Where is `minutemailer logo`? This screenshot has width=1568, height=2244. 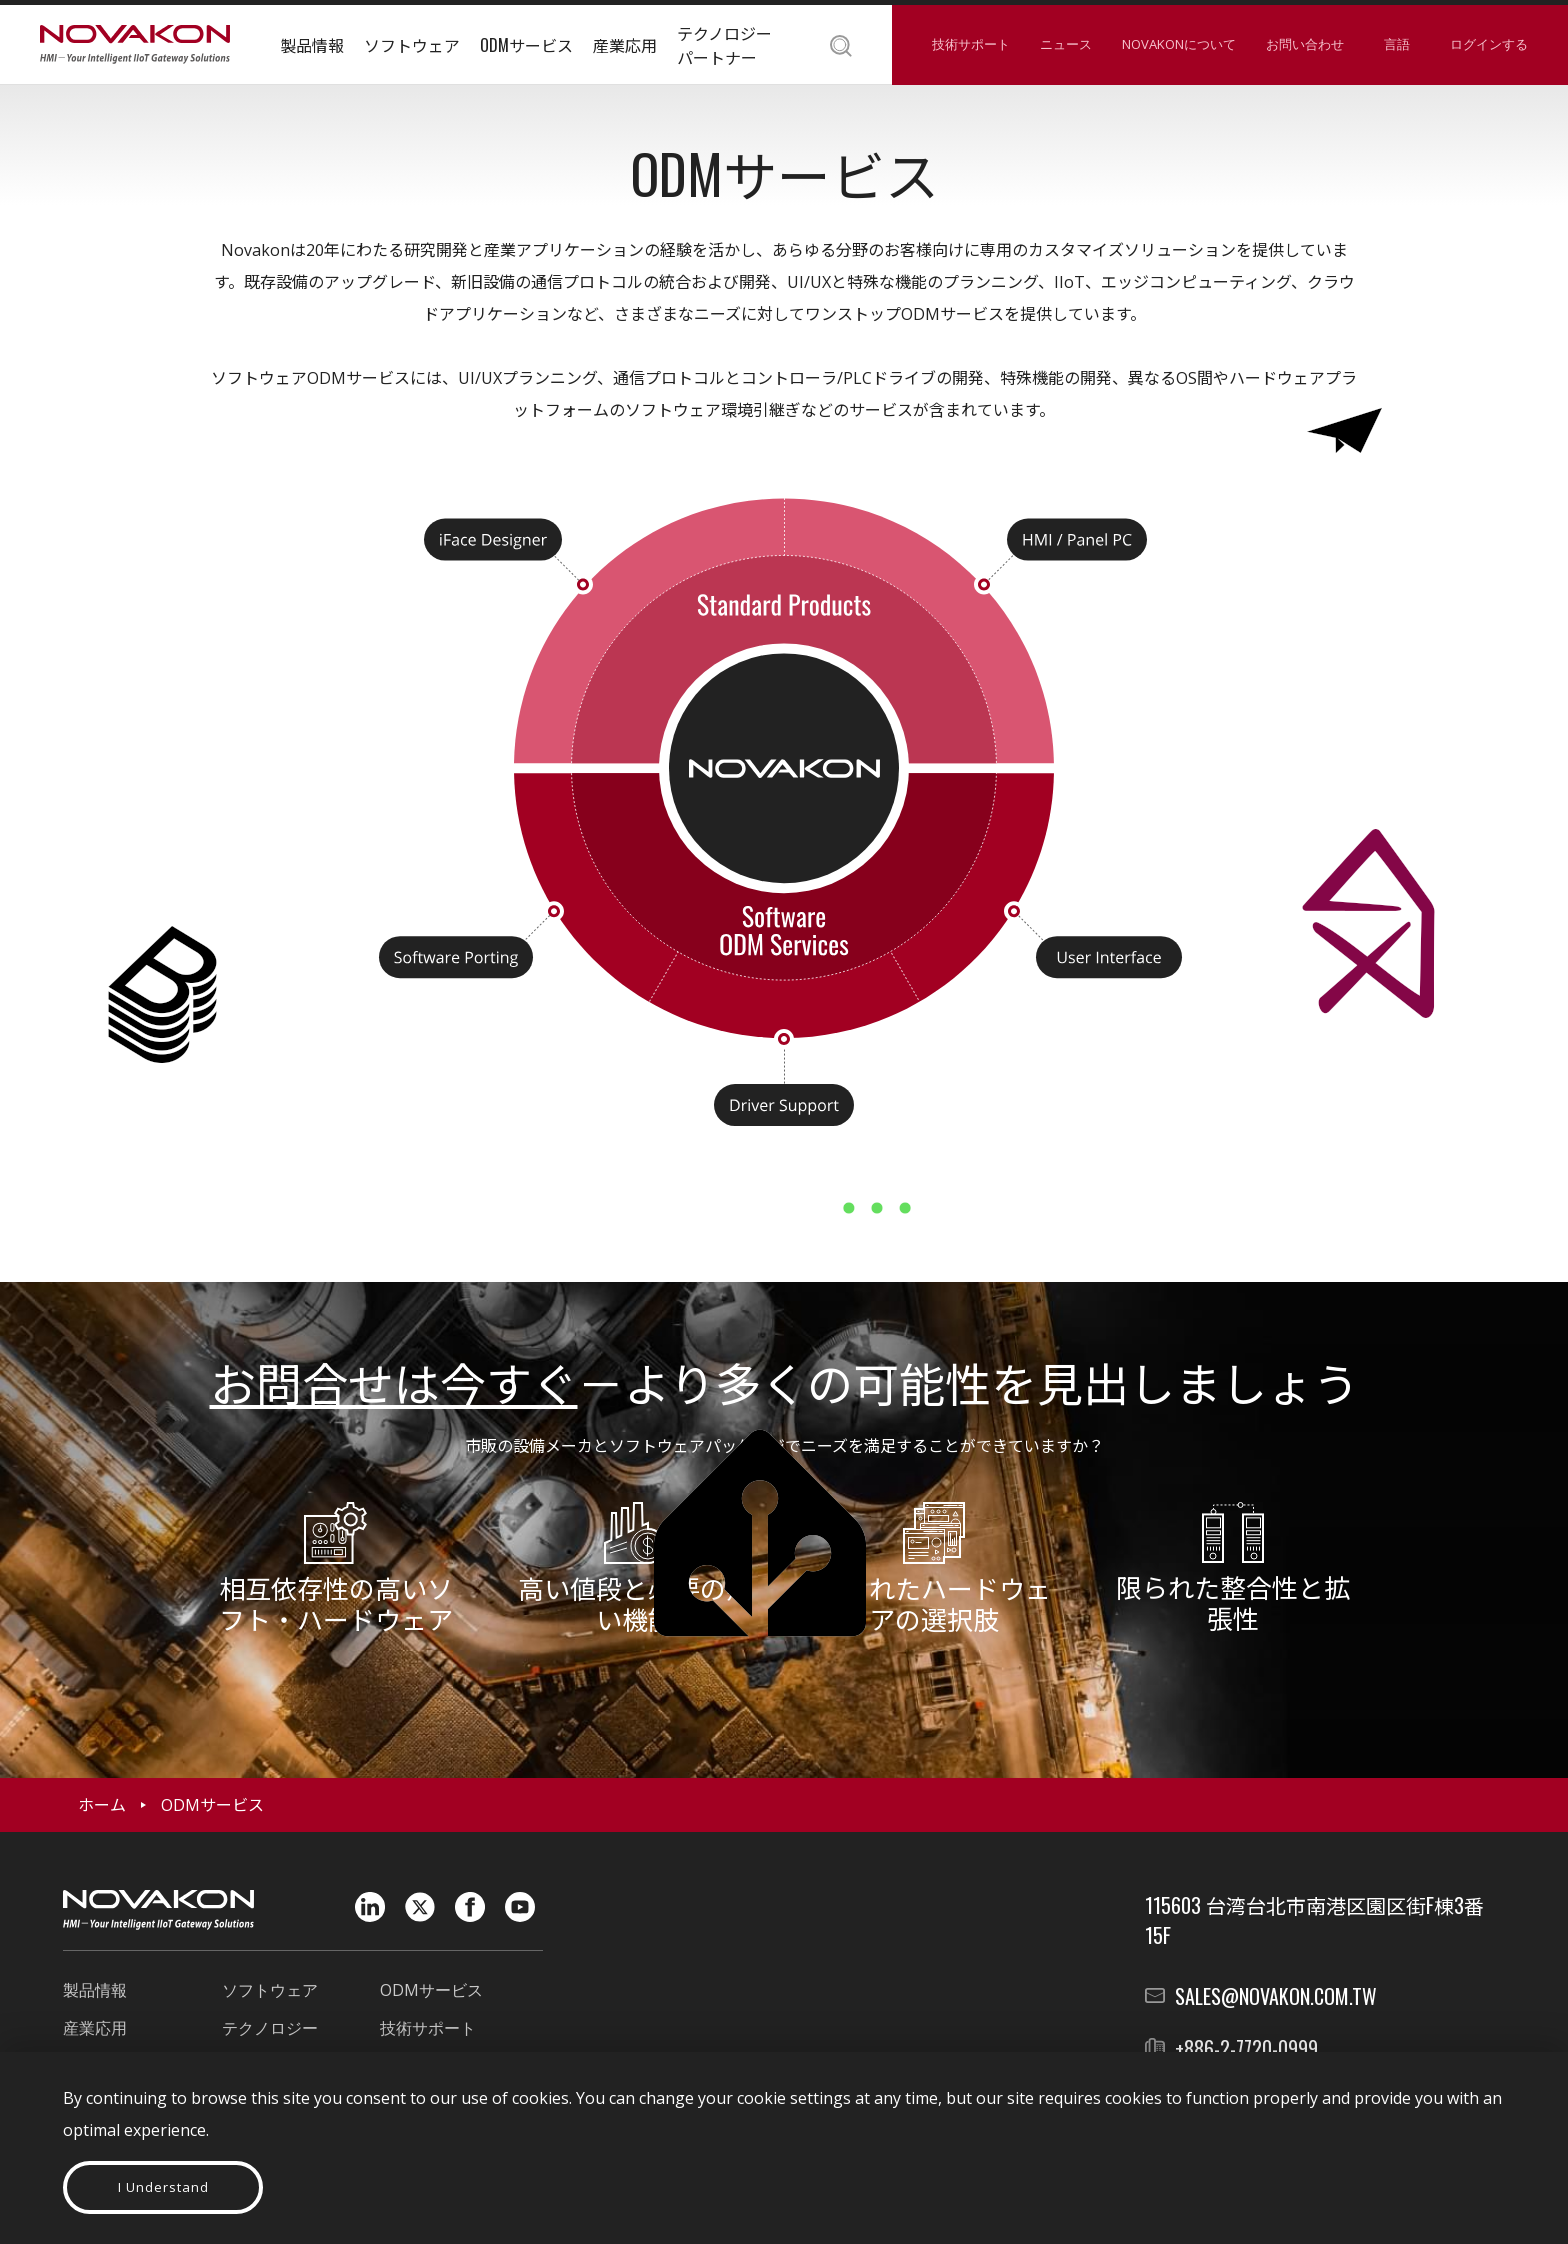 minutemailer logo is located at coordinates (1344, 430).